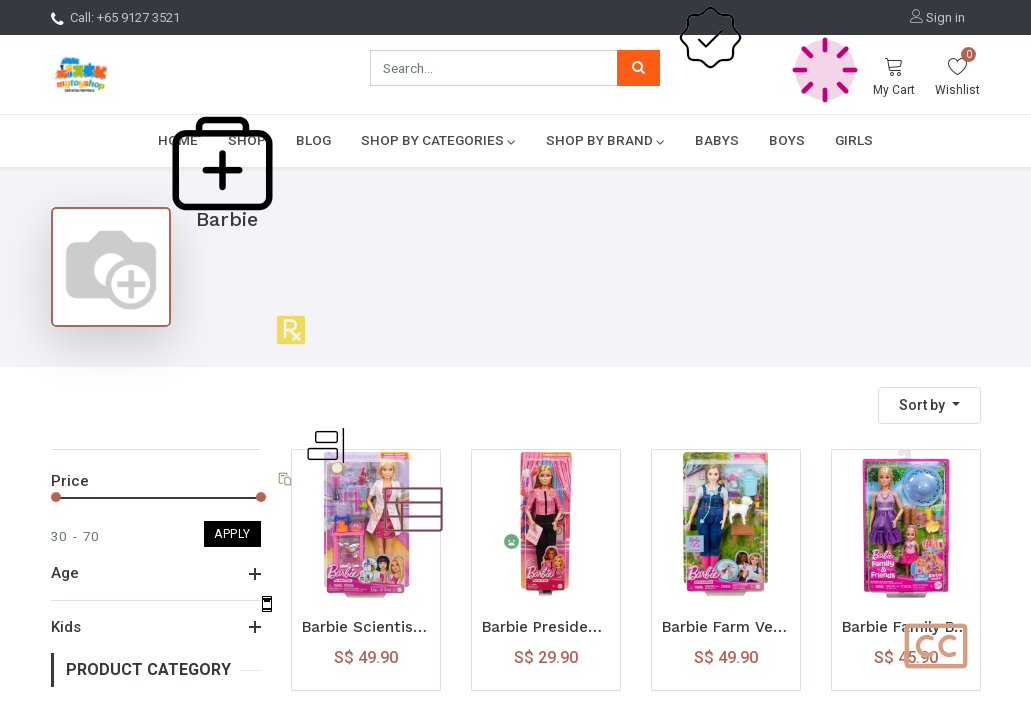 The width and height of the screenshot is (1031, 720). What do you see at coordinates (413, 509) in the screenshot?
I see `view data in table format` at bounding box center [413, 509].